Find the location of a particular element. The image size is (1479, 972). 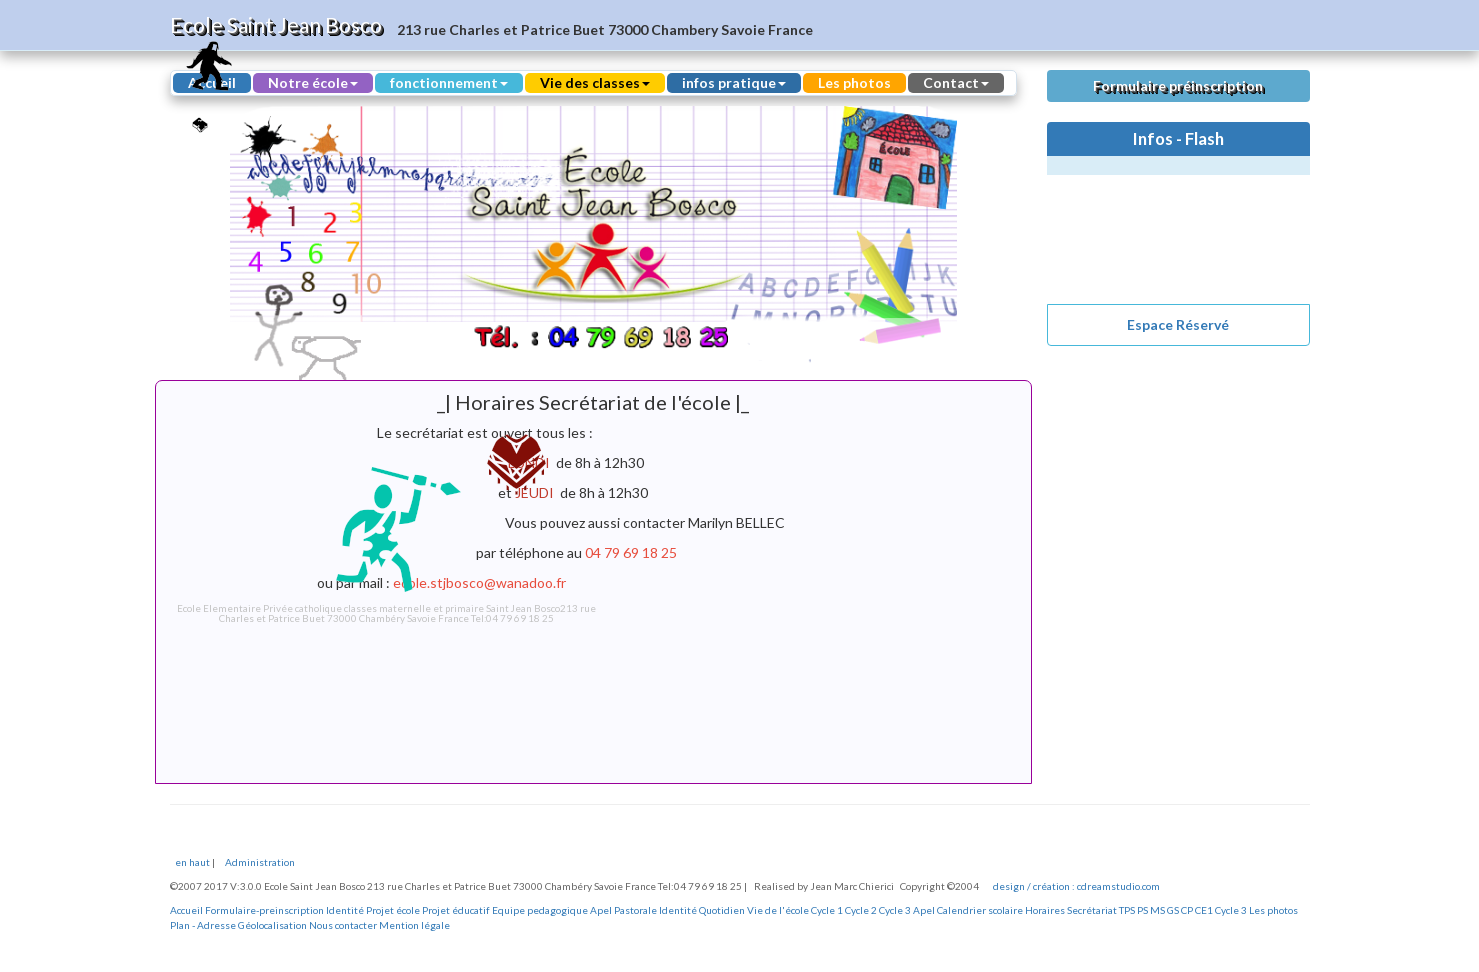

sasquatch or bigfoot character selection is located at coordinates (209, 66).